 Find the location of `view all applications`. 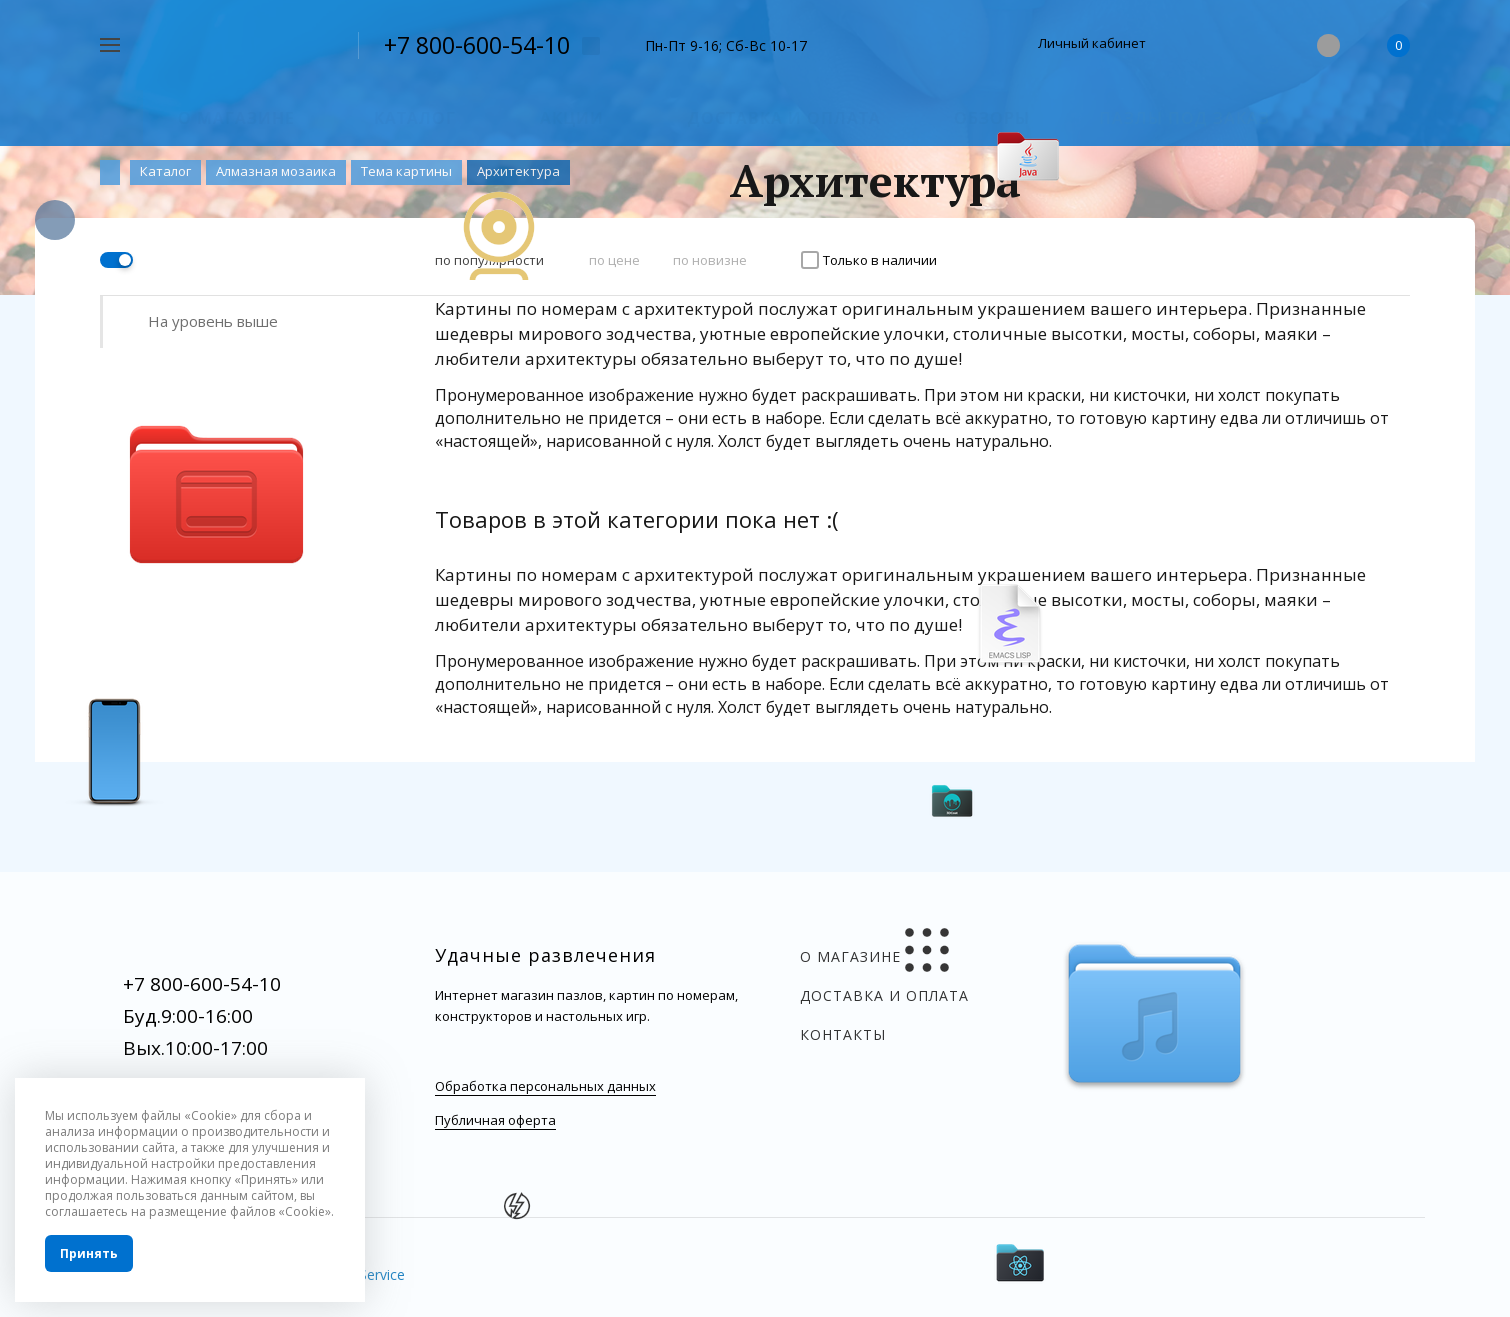

view all applications is located at coordinates (927, 950).